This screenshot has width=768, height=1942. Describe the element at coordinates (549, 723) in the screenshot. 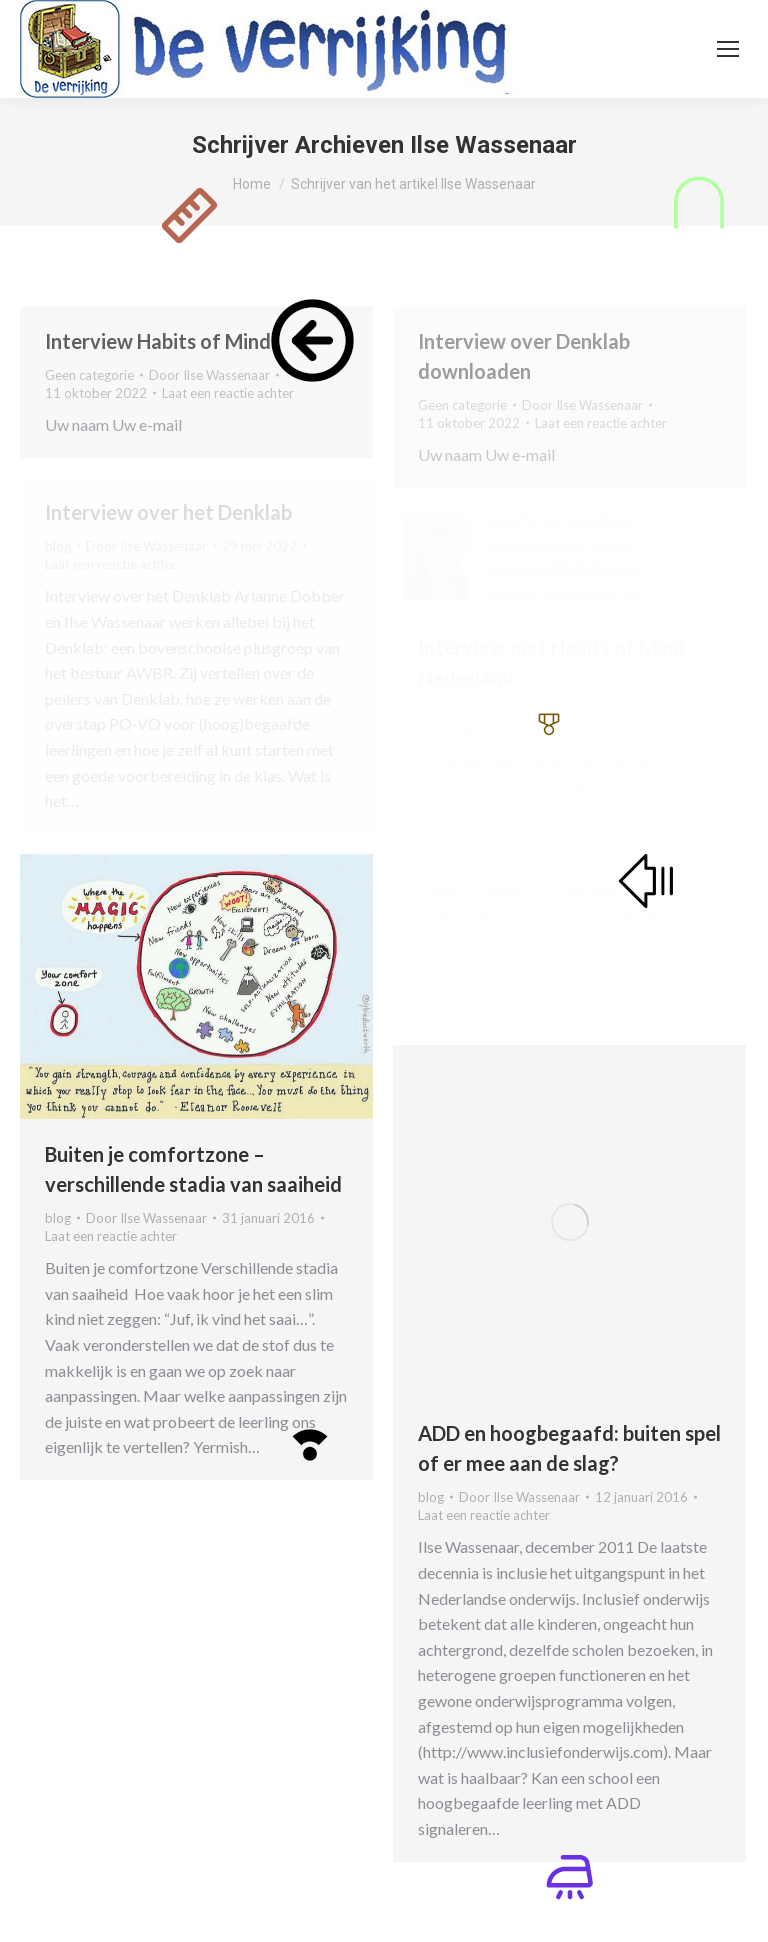

I see `view military or veteran status badge` at that location.